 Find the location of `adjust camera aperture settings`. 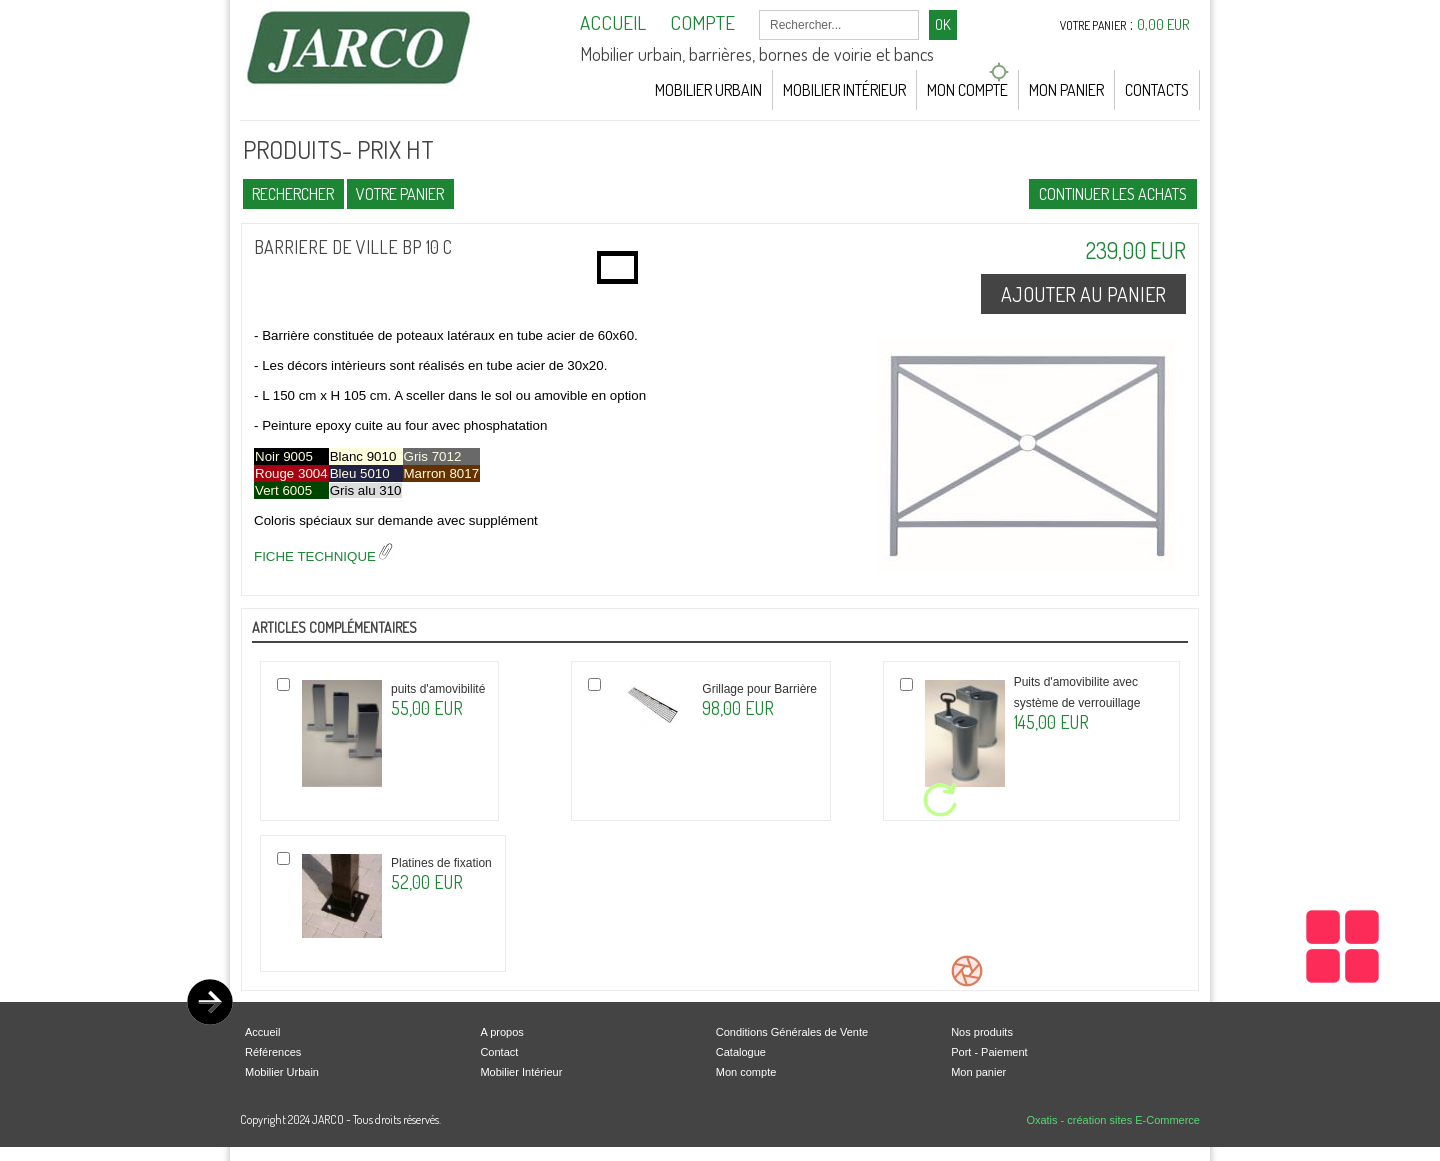

adjust camera aperture settings is located at coordinates (967, 971).